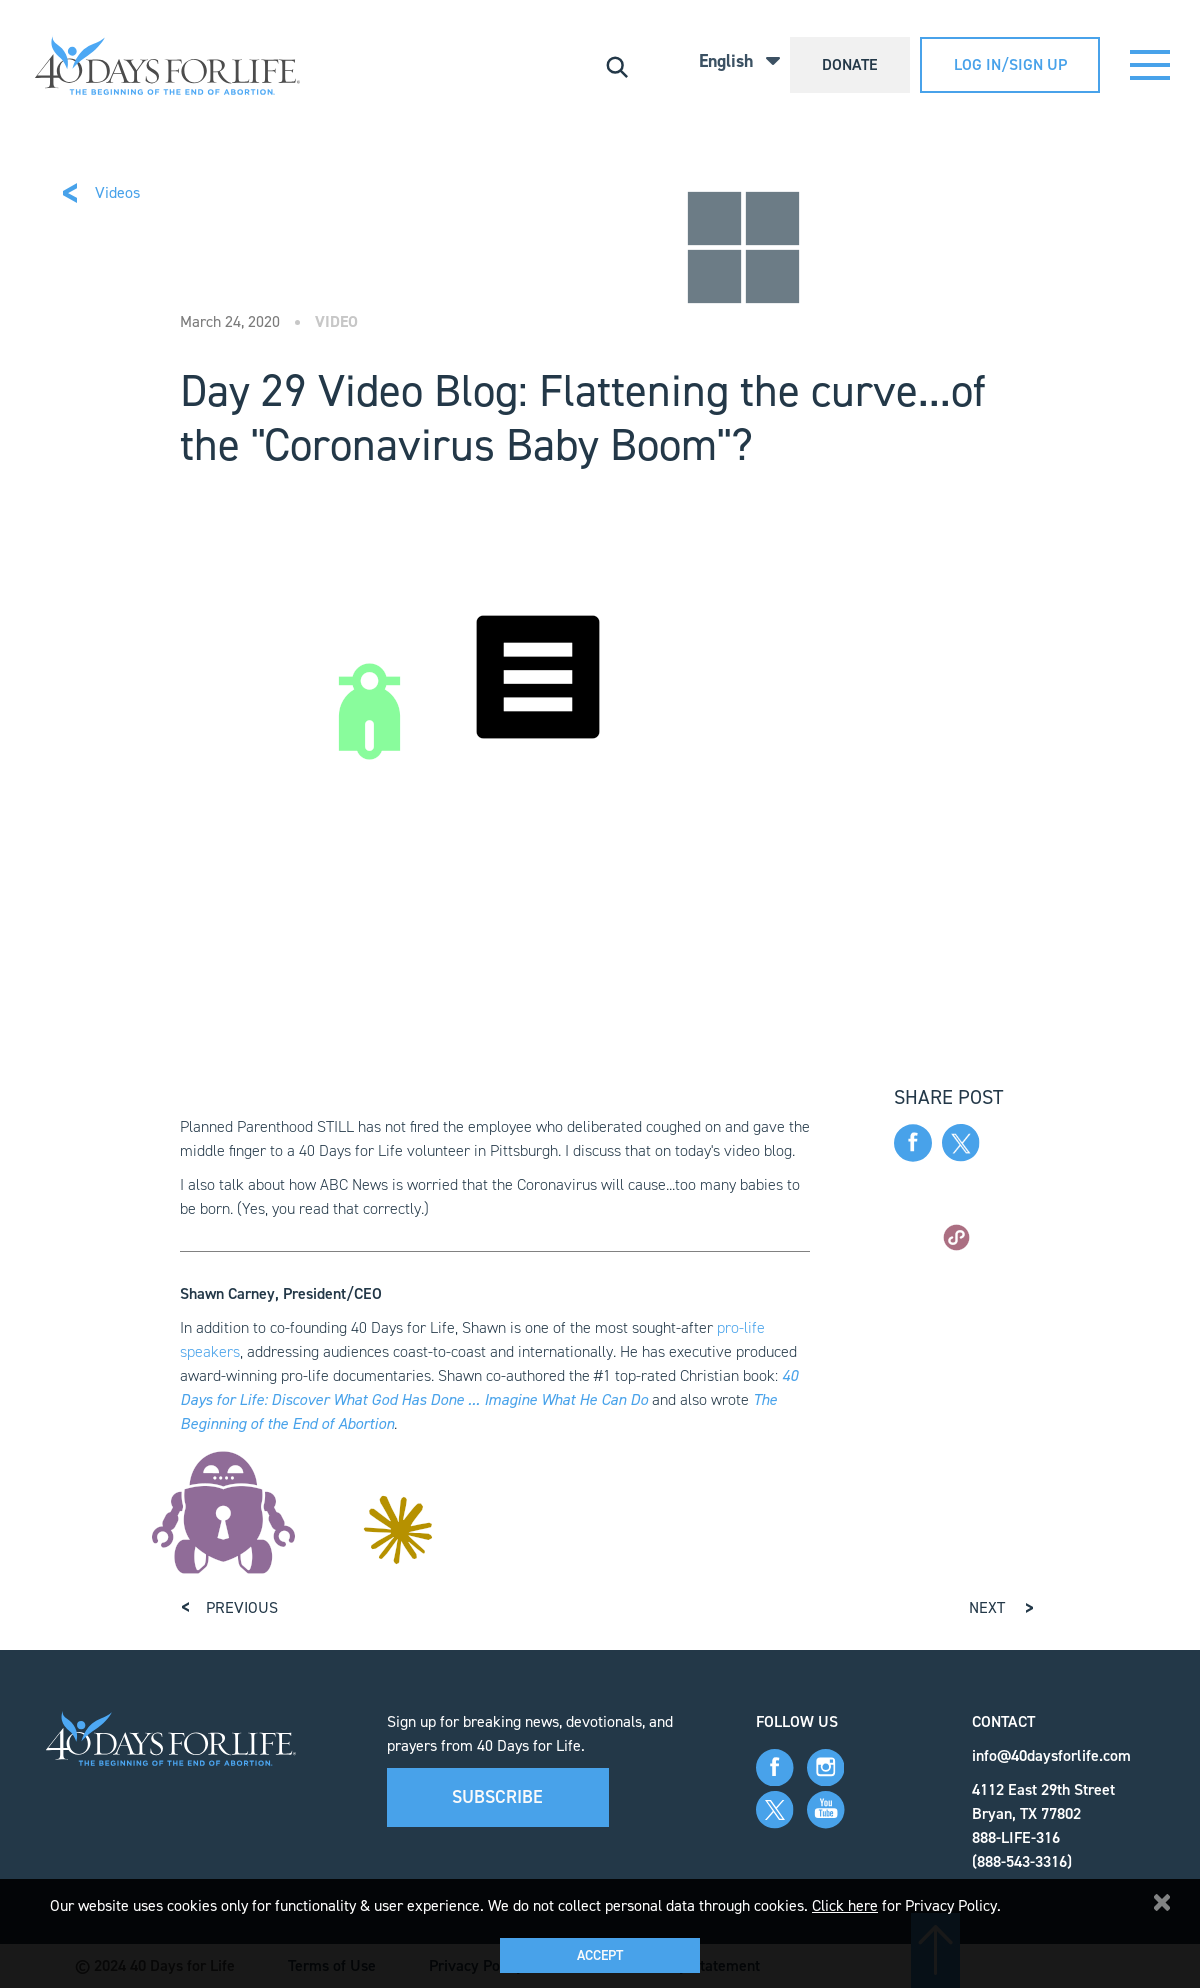 This screenshot has height=1988, width=1200. Describe the element at coordinates (538, 677) in the screenshot. I see `switch to horizontal layout view` at that location.